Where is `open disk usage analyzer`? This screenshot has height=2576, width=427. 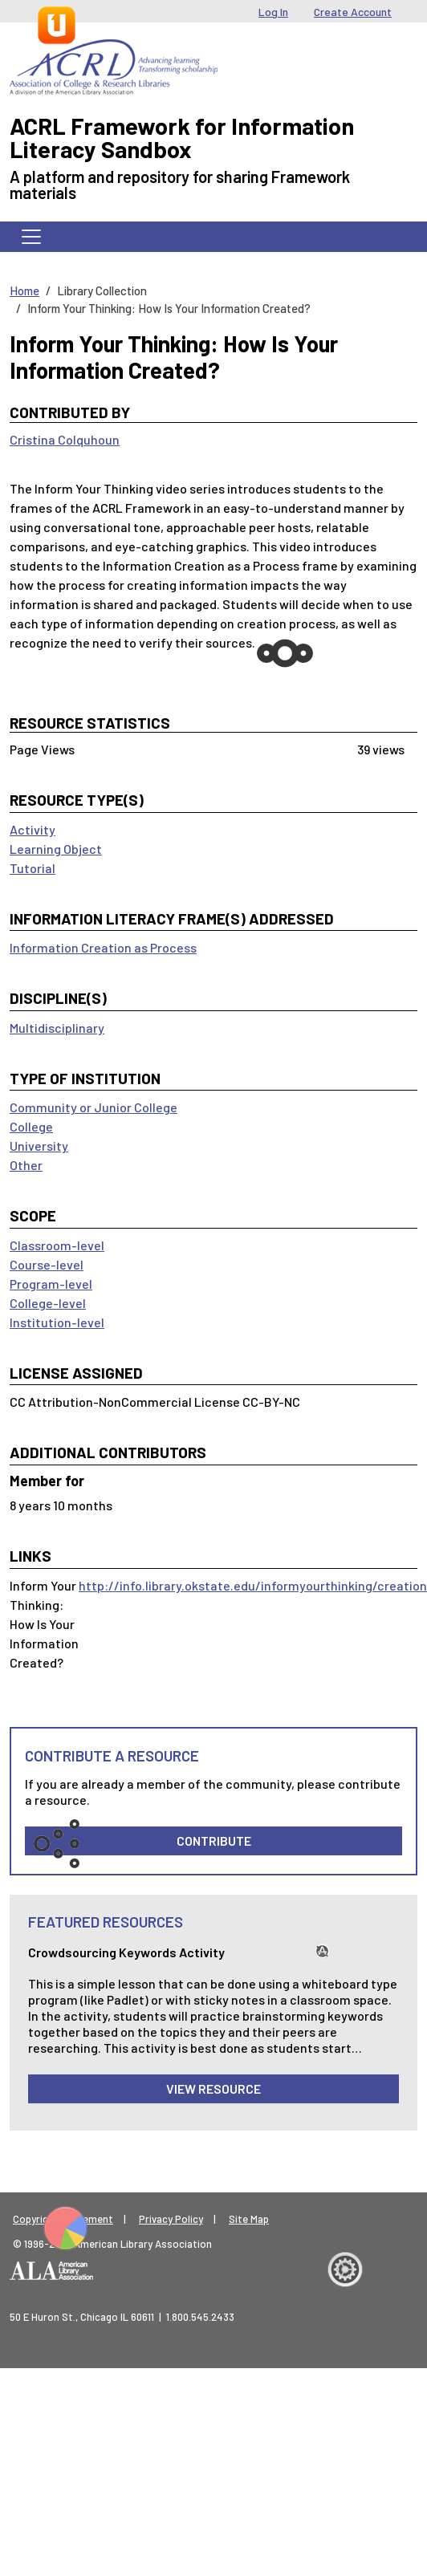 open disk usage analyzer is located at coordinates (65, 2228).